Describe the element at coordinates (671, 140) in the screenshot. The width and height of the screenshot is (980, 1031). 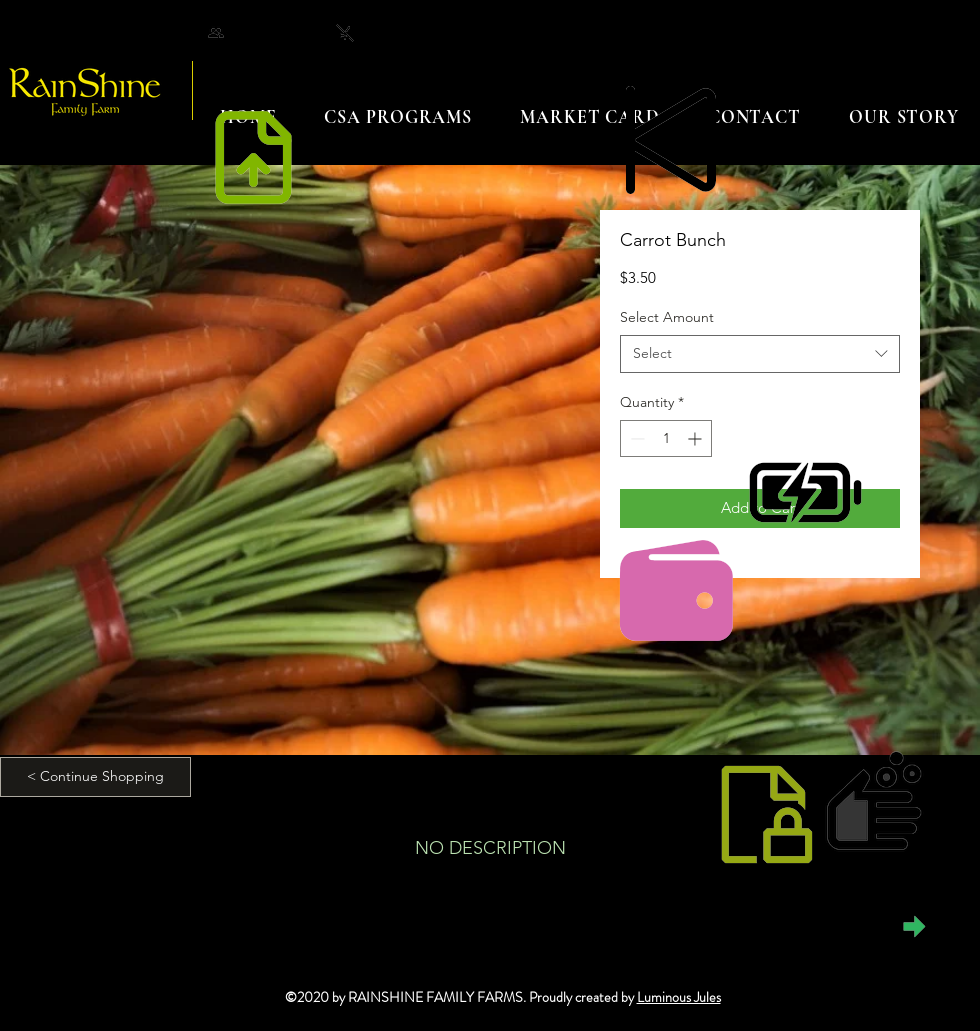
I see `skip to previous track` at that location.